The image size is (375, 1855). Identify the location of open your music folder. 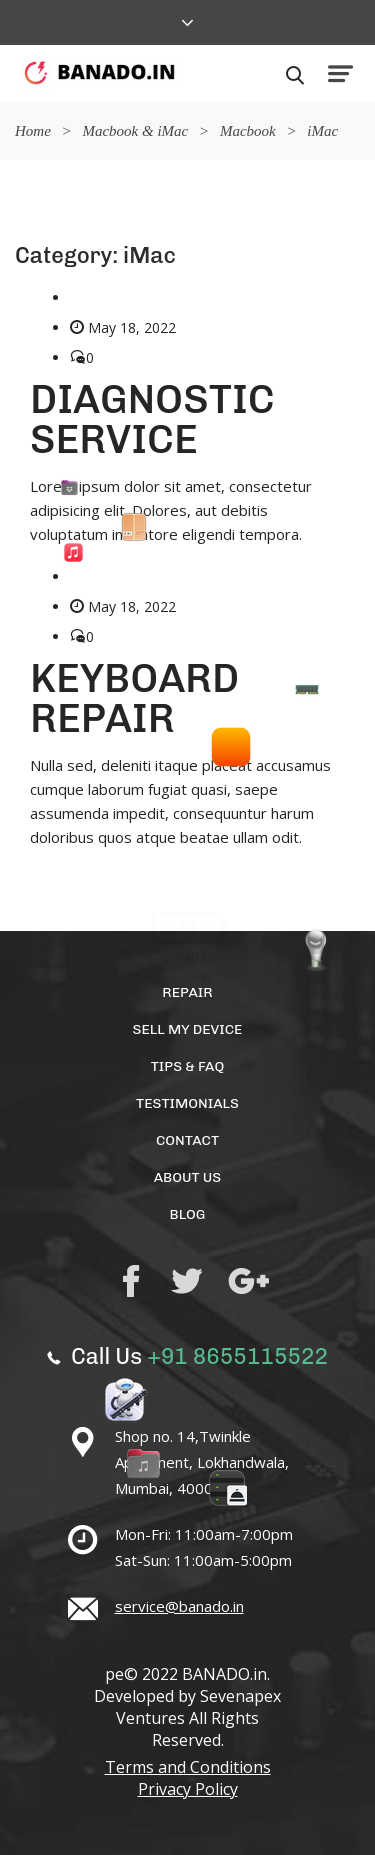
(143, 1463).